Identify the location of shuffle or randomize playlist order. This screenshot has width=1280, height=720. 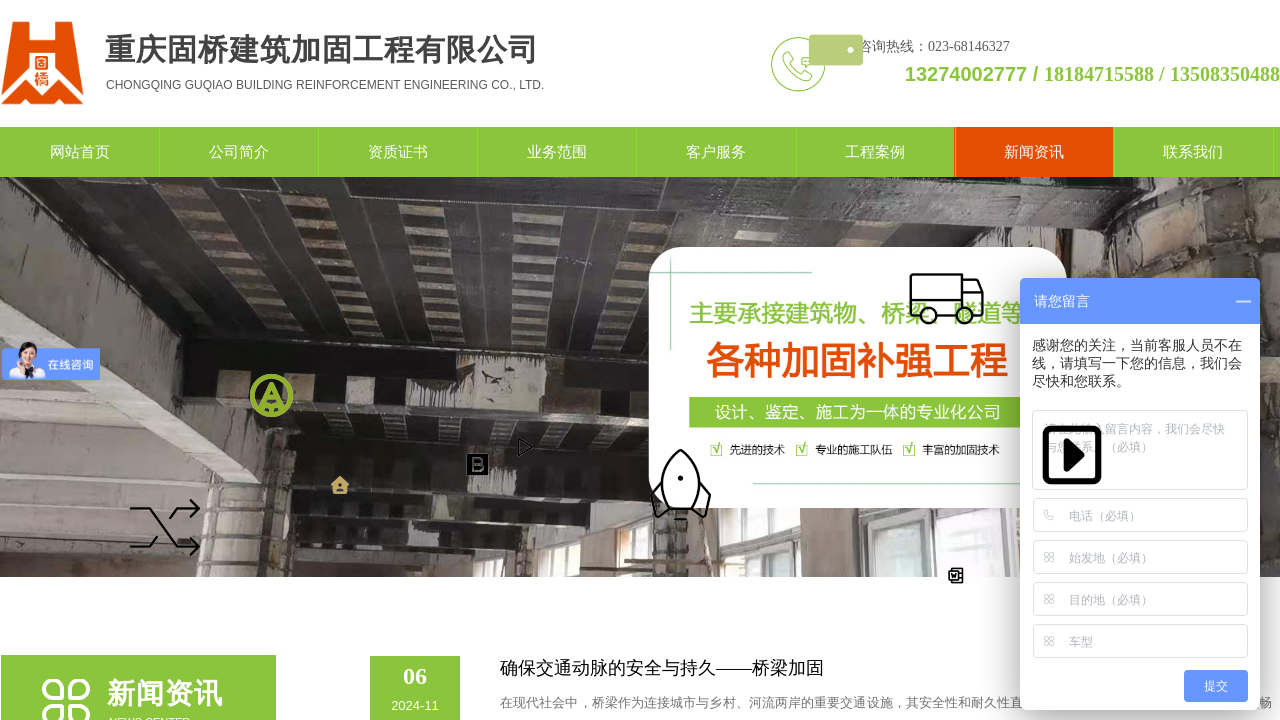
(163, 527).